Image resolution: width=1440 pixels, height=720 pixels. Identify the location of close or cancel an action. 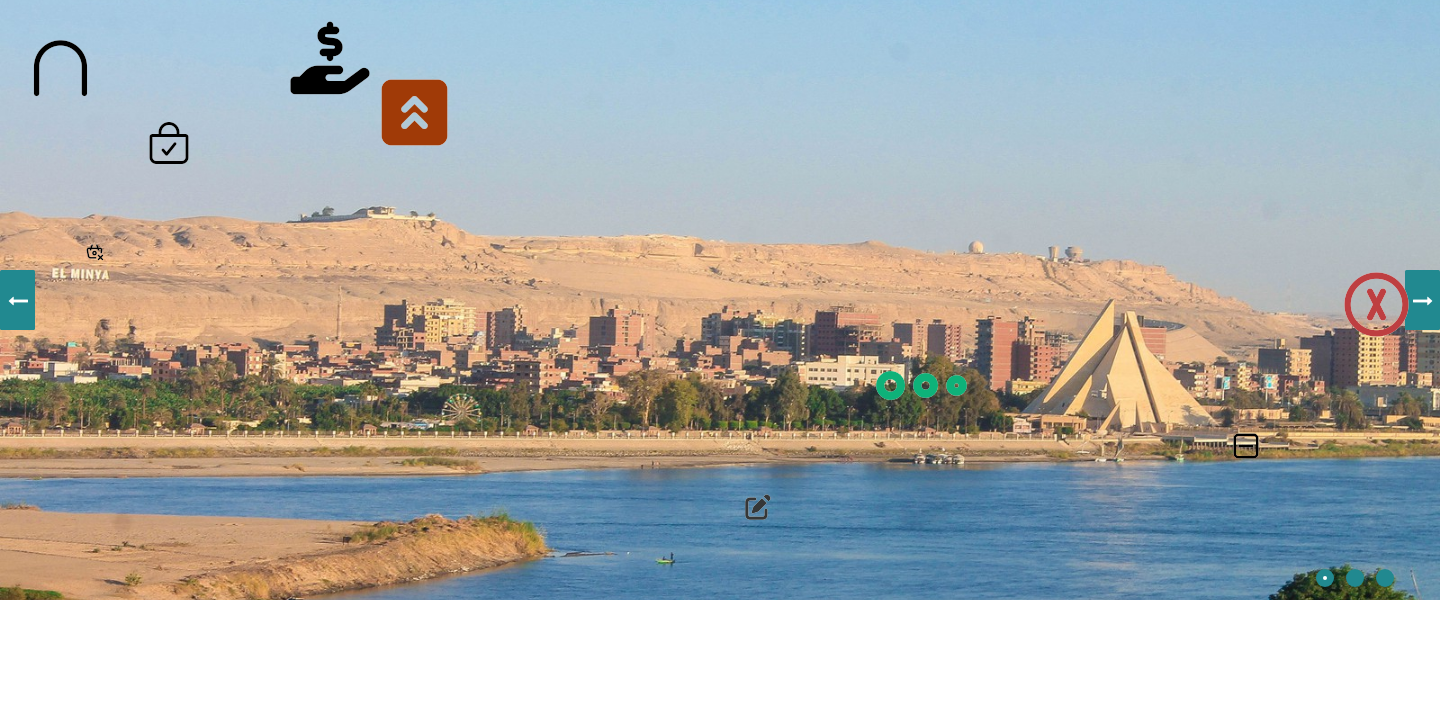
(1376, 304).